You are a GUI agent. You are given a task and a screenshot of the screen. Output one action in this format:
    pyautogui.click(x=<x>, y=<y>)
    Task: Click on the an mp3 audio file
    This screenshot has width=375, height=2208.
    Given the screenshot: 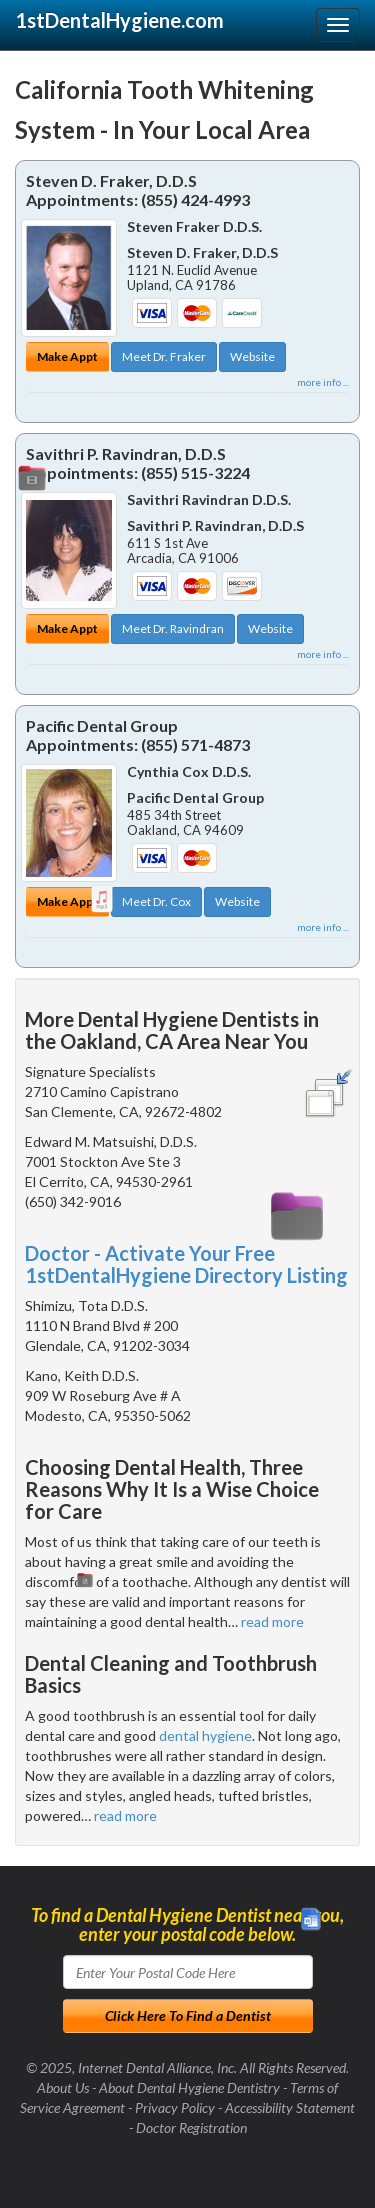 What is the action you would take?
    pyautogui.click(x=102, y=899)
    